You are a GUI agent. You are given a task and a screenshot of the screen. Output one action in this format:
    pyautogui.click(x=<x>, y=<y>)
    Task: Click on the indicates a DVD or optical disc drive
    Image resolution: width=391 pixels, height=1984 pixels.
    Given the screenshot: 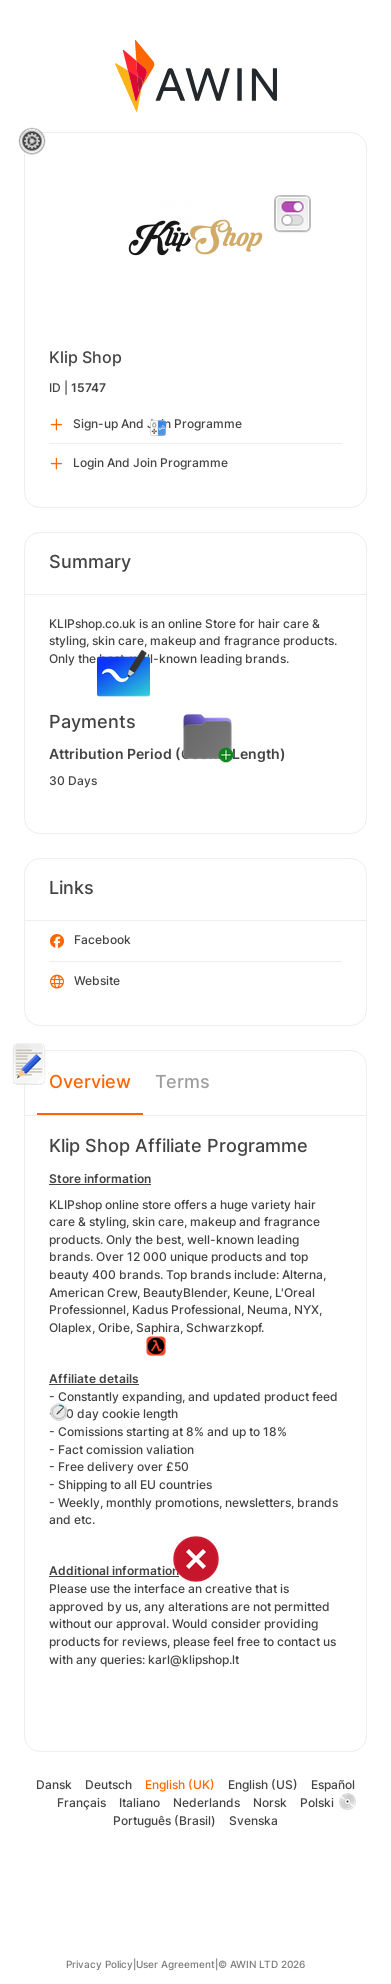 What is the action you would take?
    pyautogui.click(x=347, y=1801)
    